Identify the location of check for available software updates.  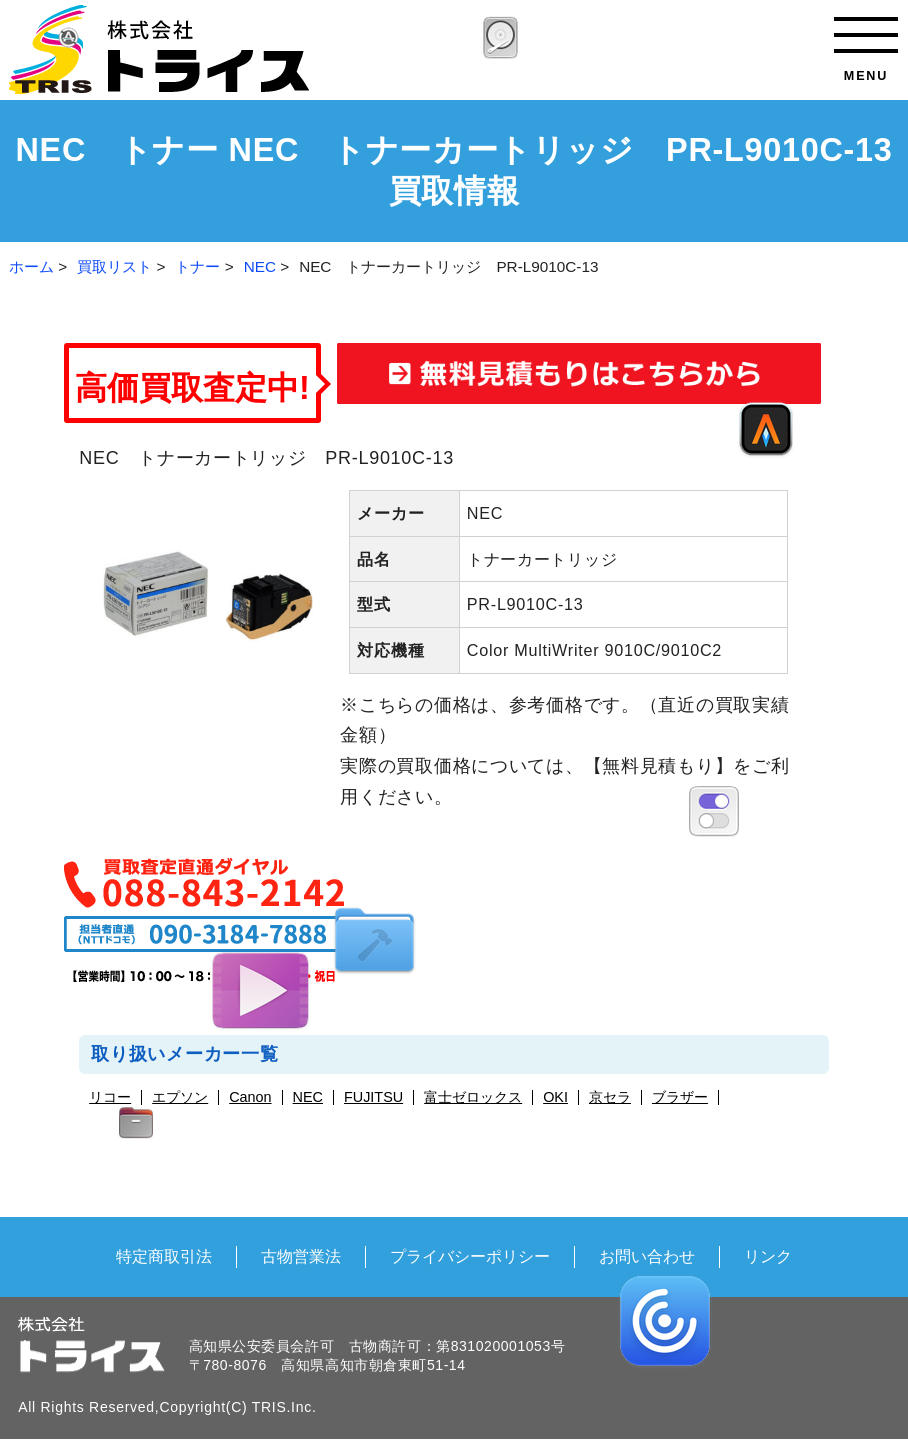
(68, 37).